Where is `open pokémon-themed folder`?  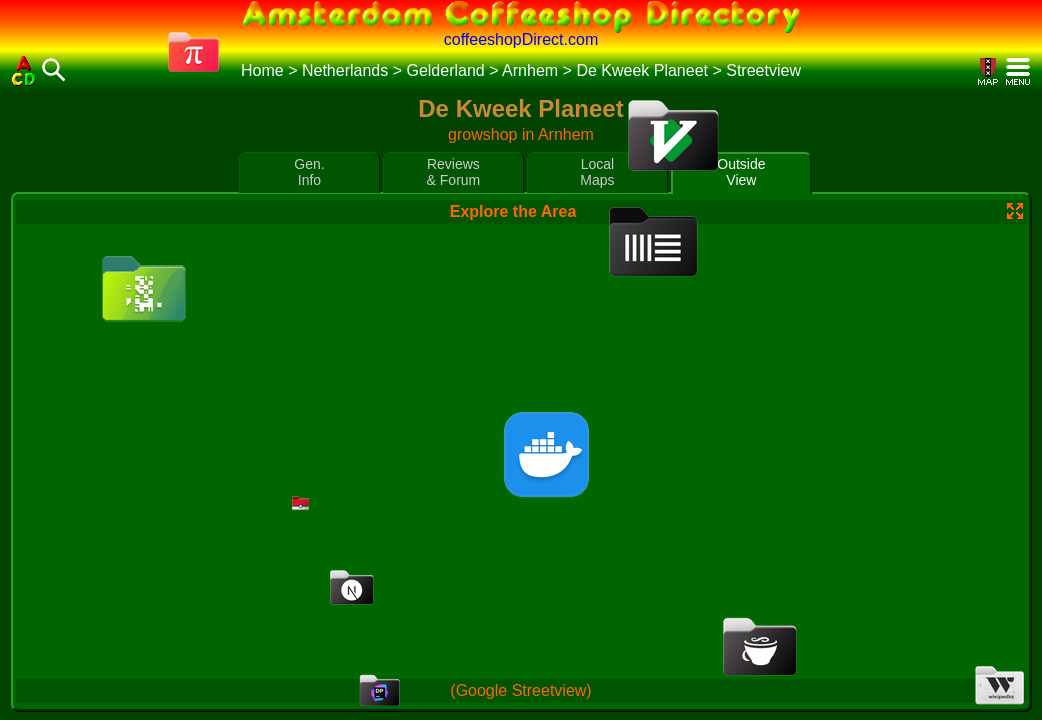
open pokémon-themed folder is located at coordinates (300, 503).